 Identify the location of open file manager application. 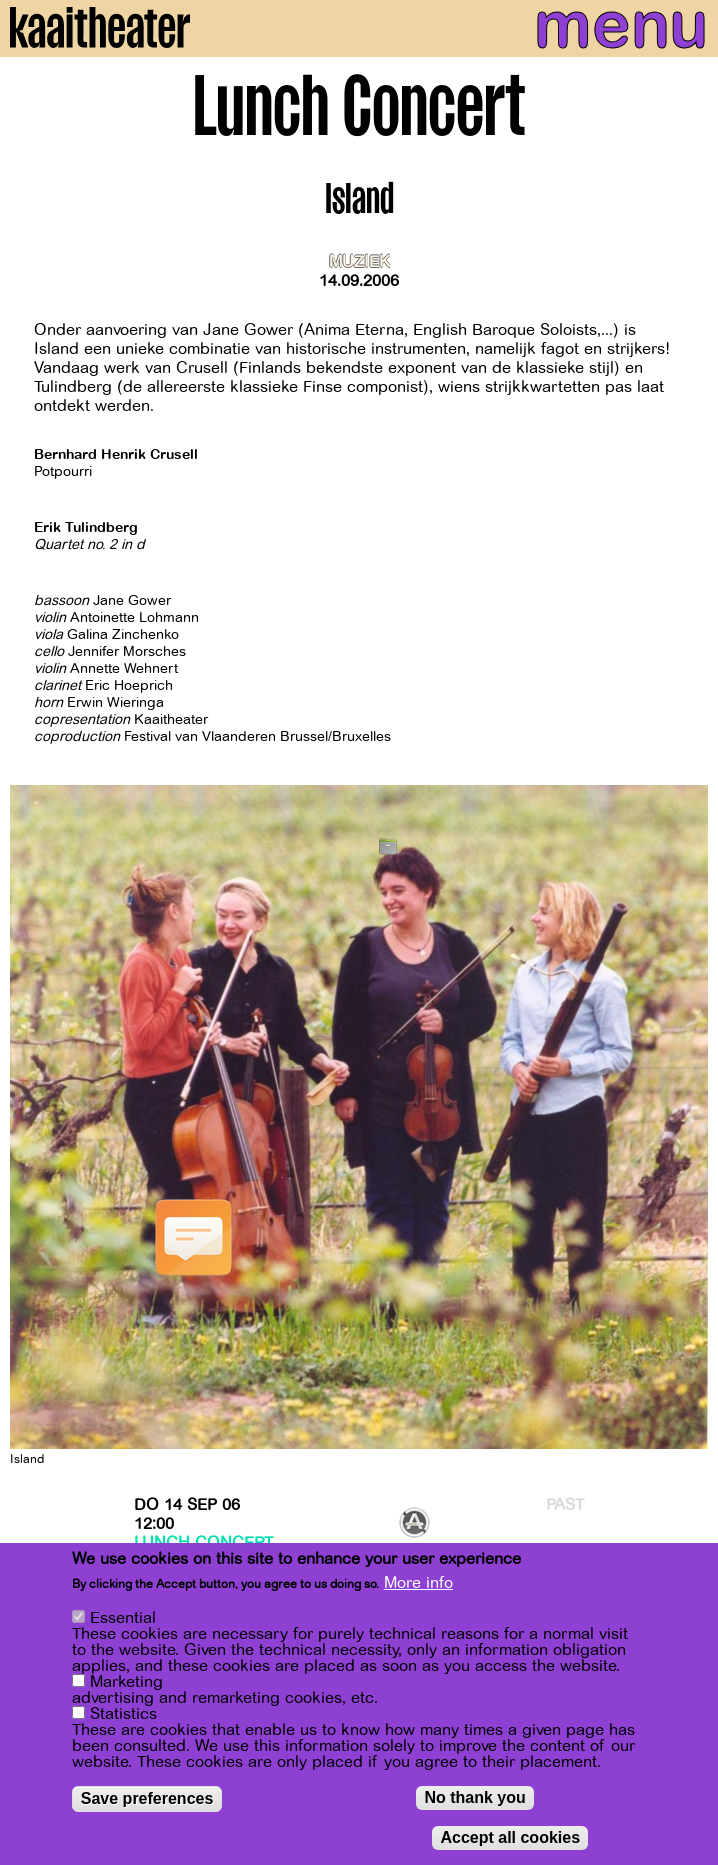
(388, 846).